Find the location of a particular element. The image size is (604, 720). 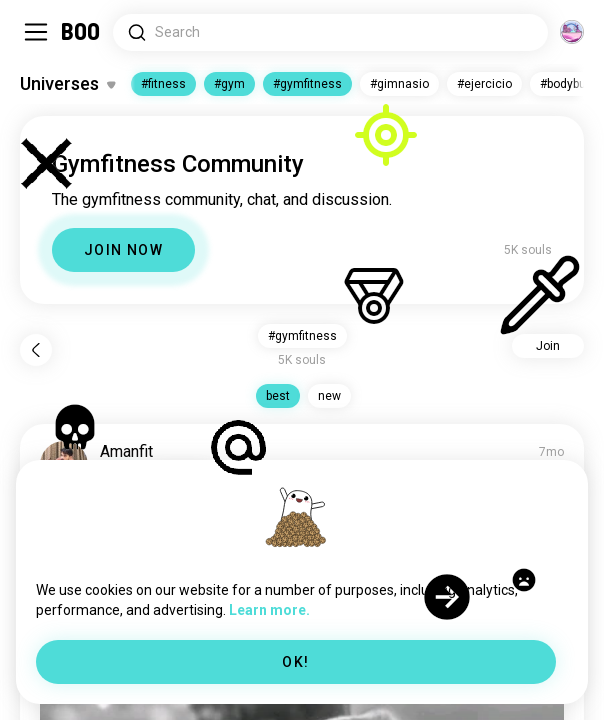

center map on current location is located at coordinates (386, 135).